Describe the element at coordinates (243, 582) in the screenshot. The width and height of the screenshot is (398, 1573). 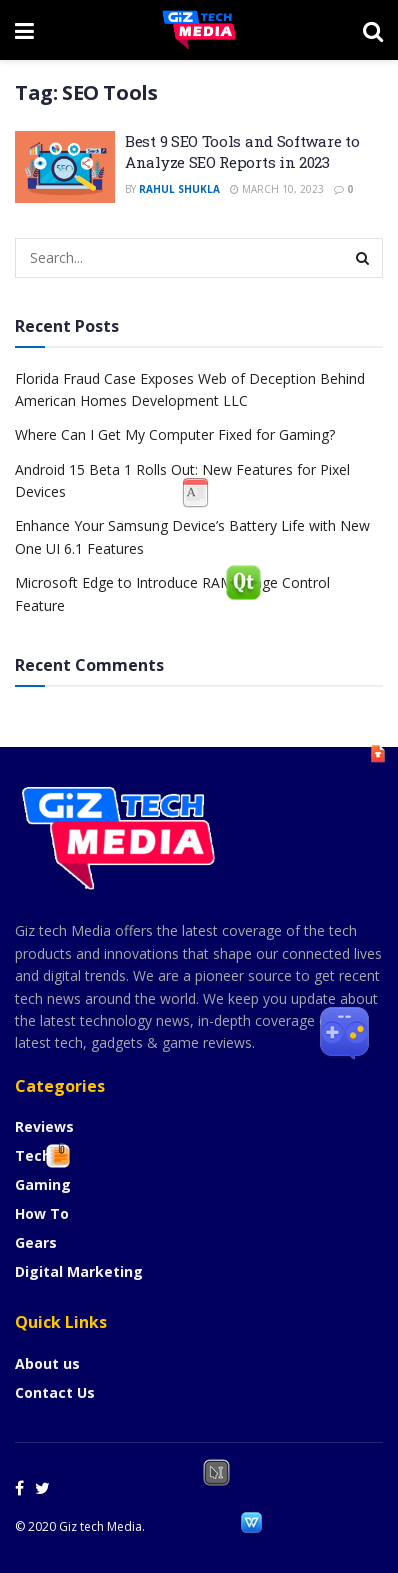
I see `launch Qt D-Bus Viewer application` at that location.